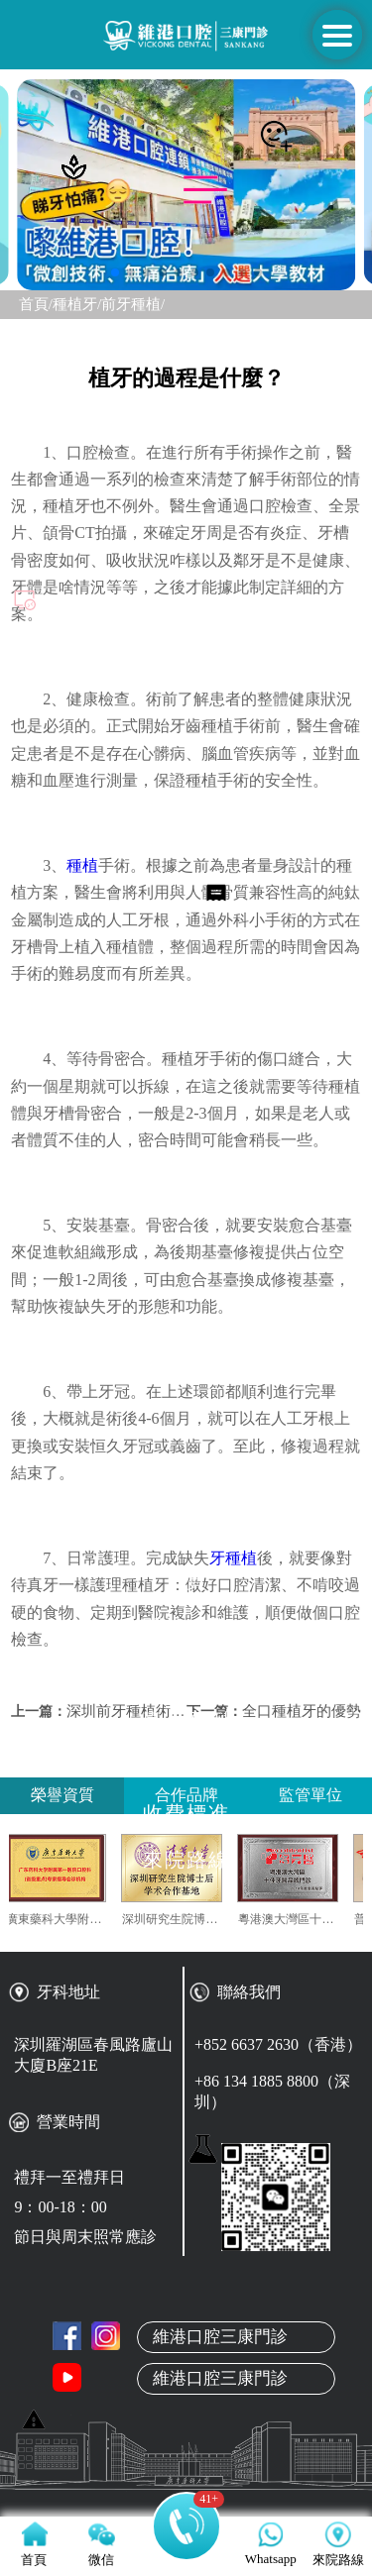 This screenshot has width=372, height=2576. Describe the element at coordinates (216, 893) in the screenshot. I see `view purchase receipt or transaction history` at that location.